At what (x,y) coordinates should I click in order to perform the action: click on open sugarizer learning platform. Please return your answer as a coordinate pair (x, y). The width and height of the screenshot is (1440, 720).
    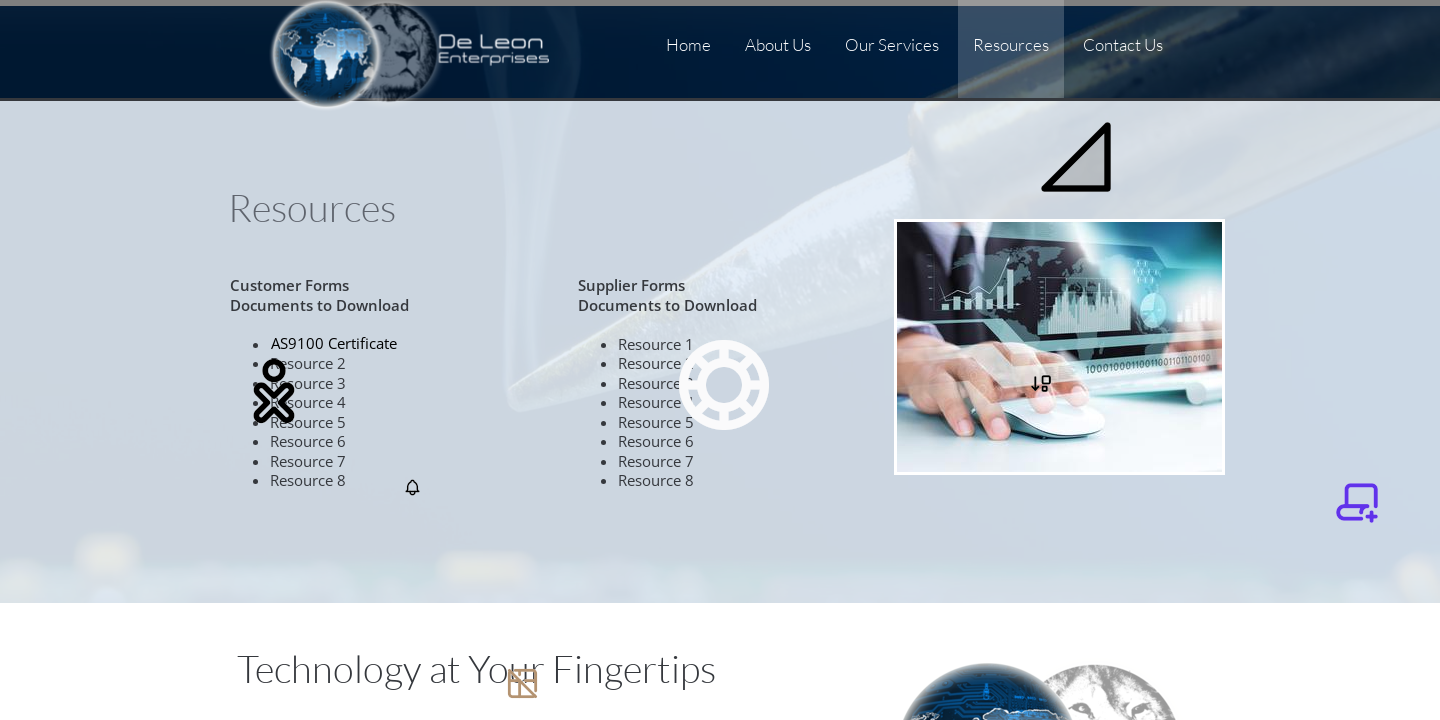
    Looking at the image, I should click on (274, 391).